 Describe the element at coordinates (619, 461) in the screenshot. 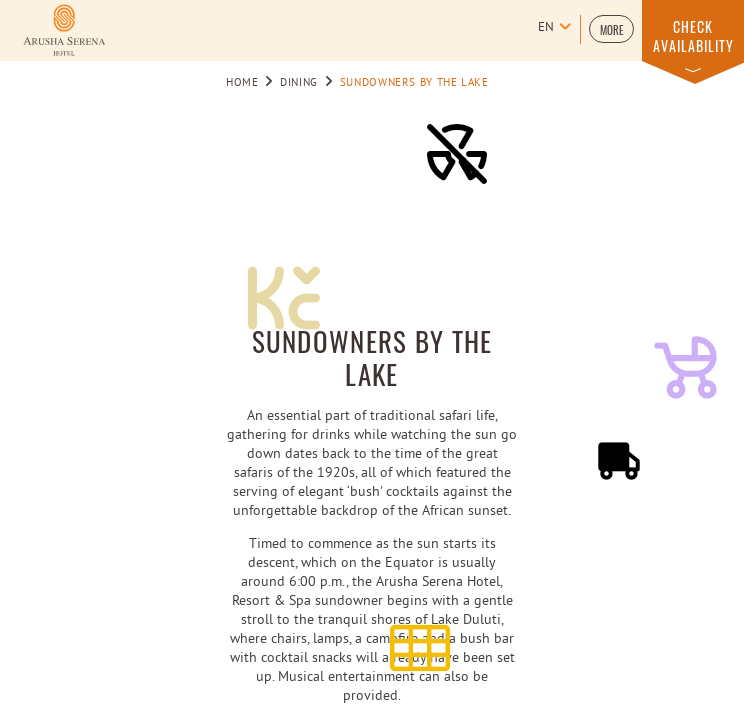

I see `access delivery or shipping options` at that location.